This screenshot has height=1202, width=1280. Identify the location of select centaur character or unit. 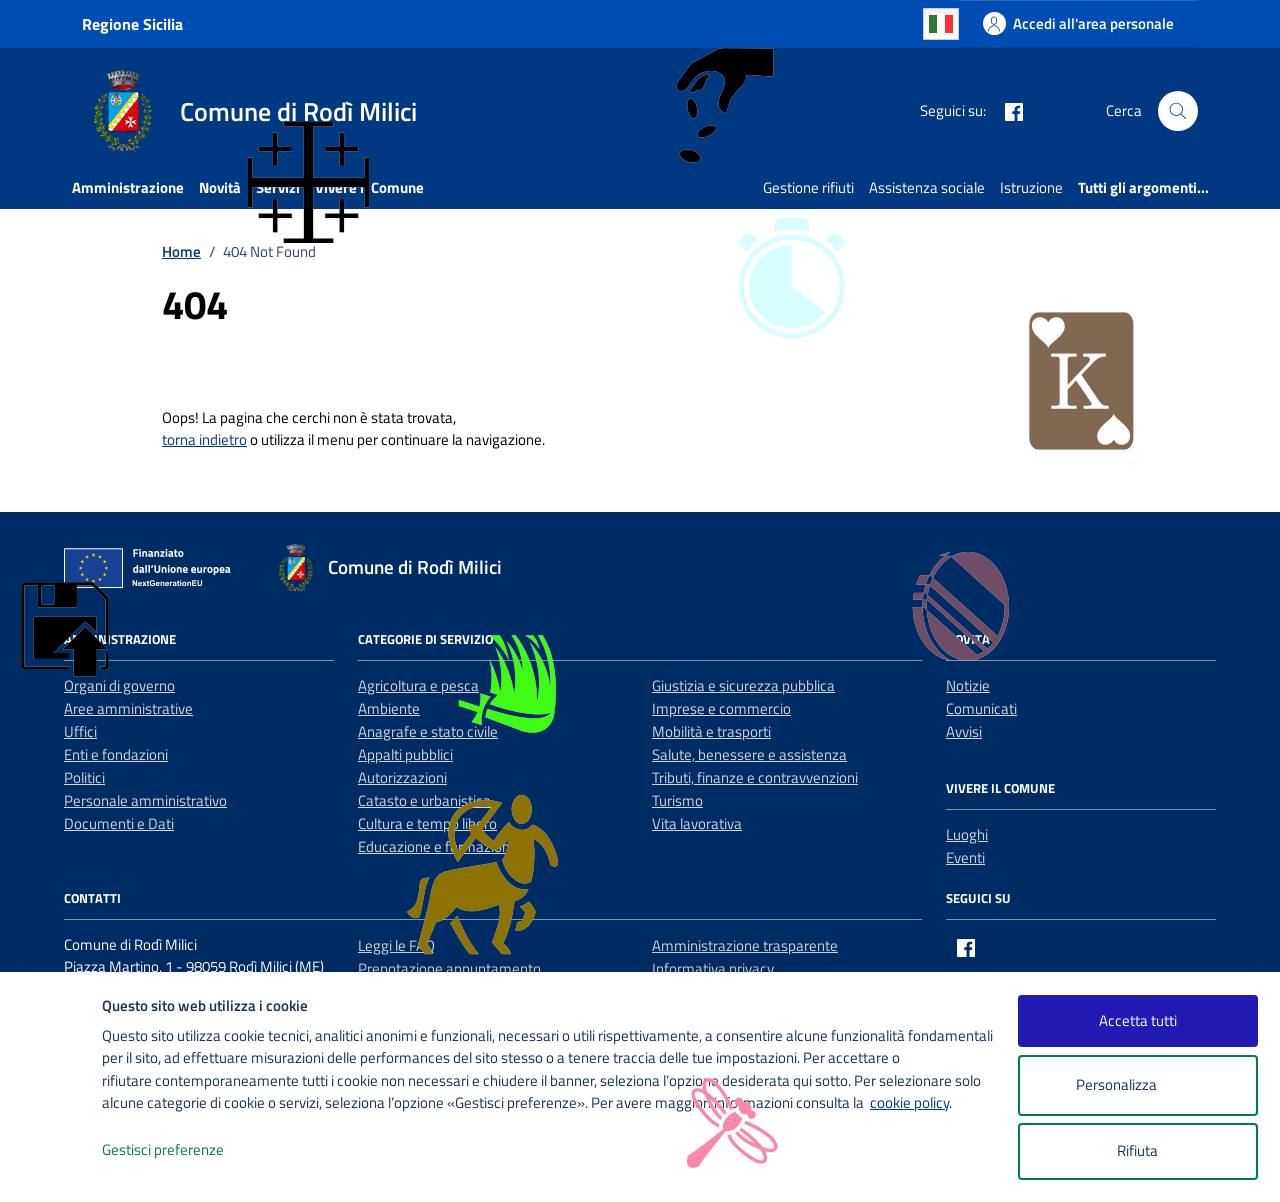
(482, 874).